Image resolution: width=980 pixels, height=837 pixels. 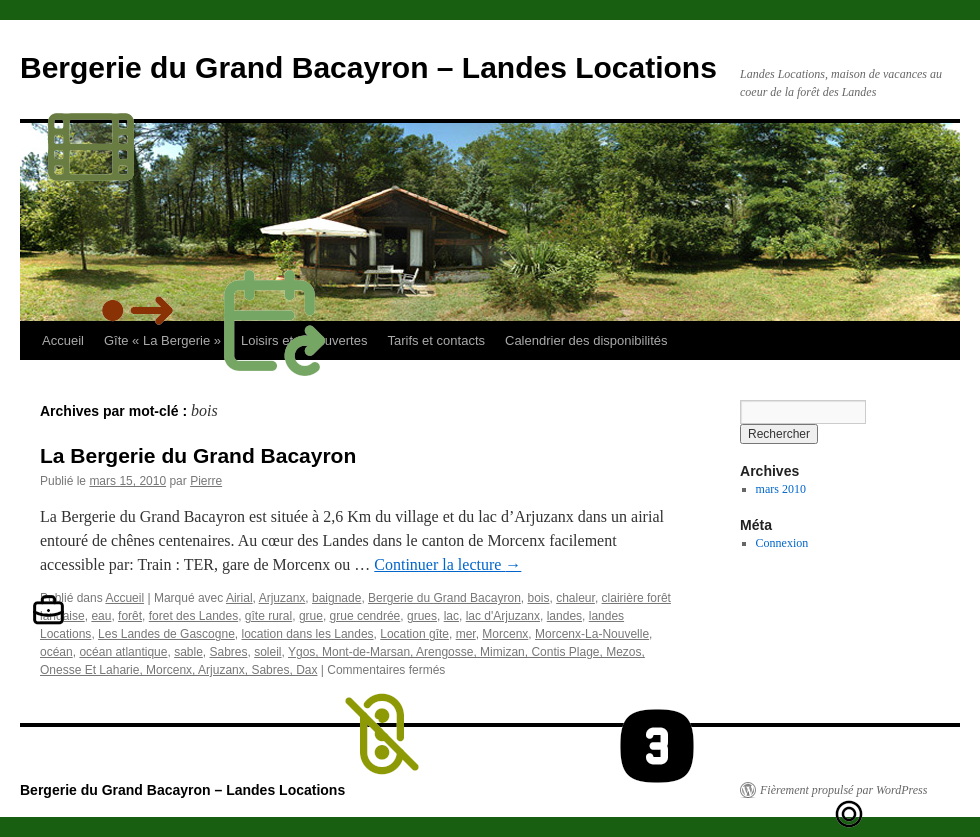 What do you see at coordinates (269, 320) in the screenshot?
I see `set up a recurring event` at bounding box center [269, 320].